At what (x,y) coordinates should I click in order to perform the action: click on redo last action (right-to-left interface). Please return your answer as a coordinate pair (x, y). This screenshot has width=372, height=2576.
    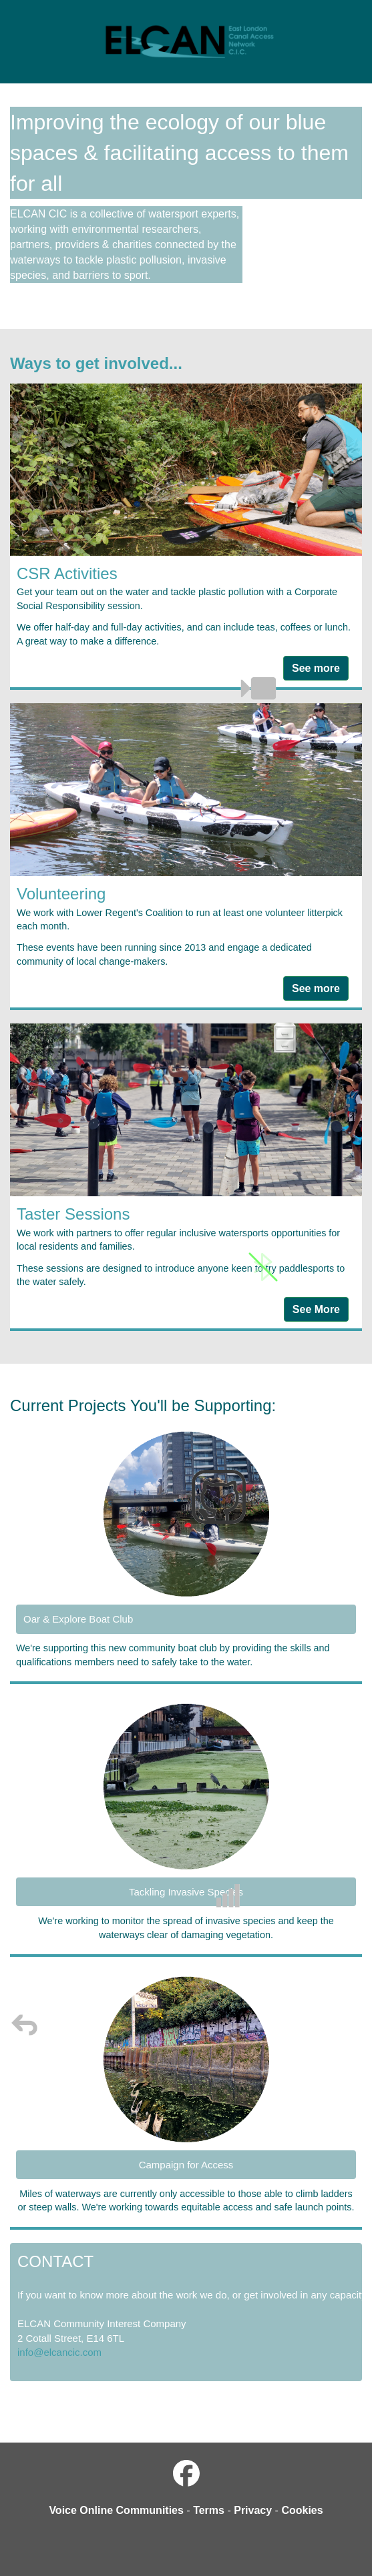
    Looking at the image, I should click on (25, 2025).